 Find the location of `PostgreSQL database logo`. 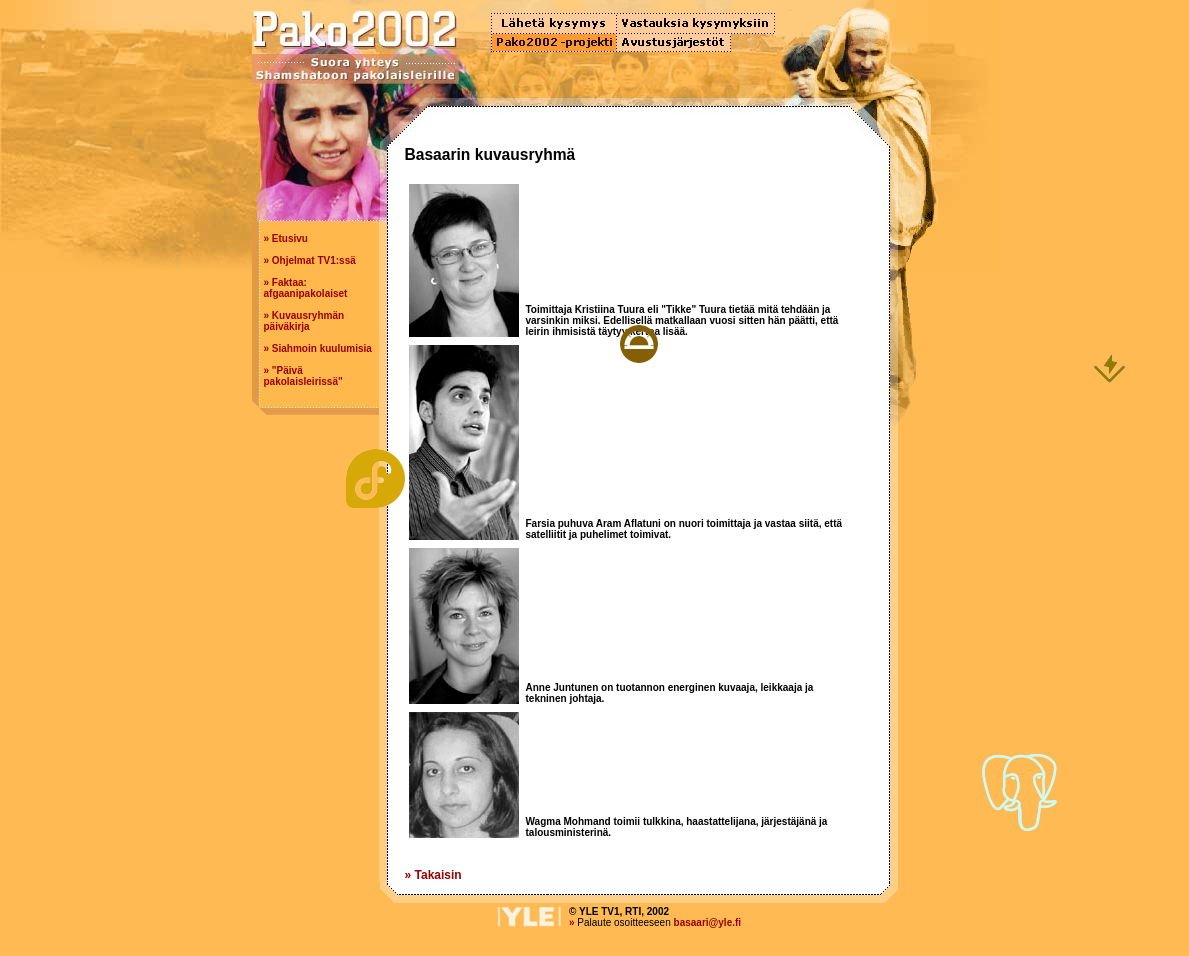

PostgreSQL database logo is located at coordinates (1019, 792).